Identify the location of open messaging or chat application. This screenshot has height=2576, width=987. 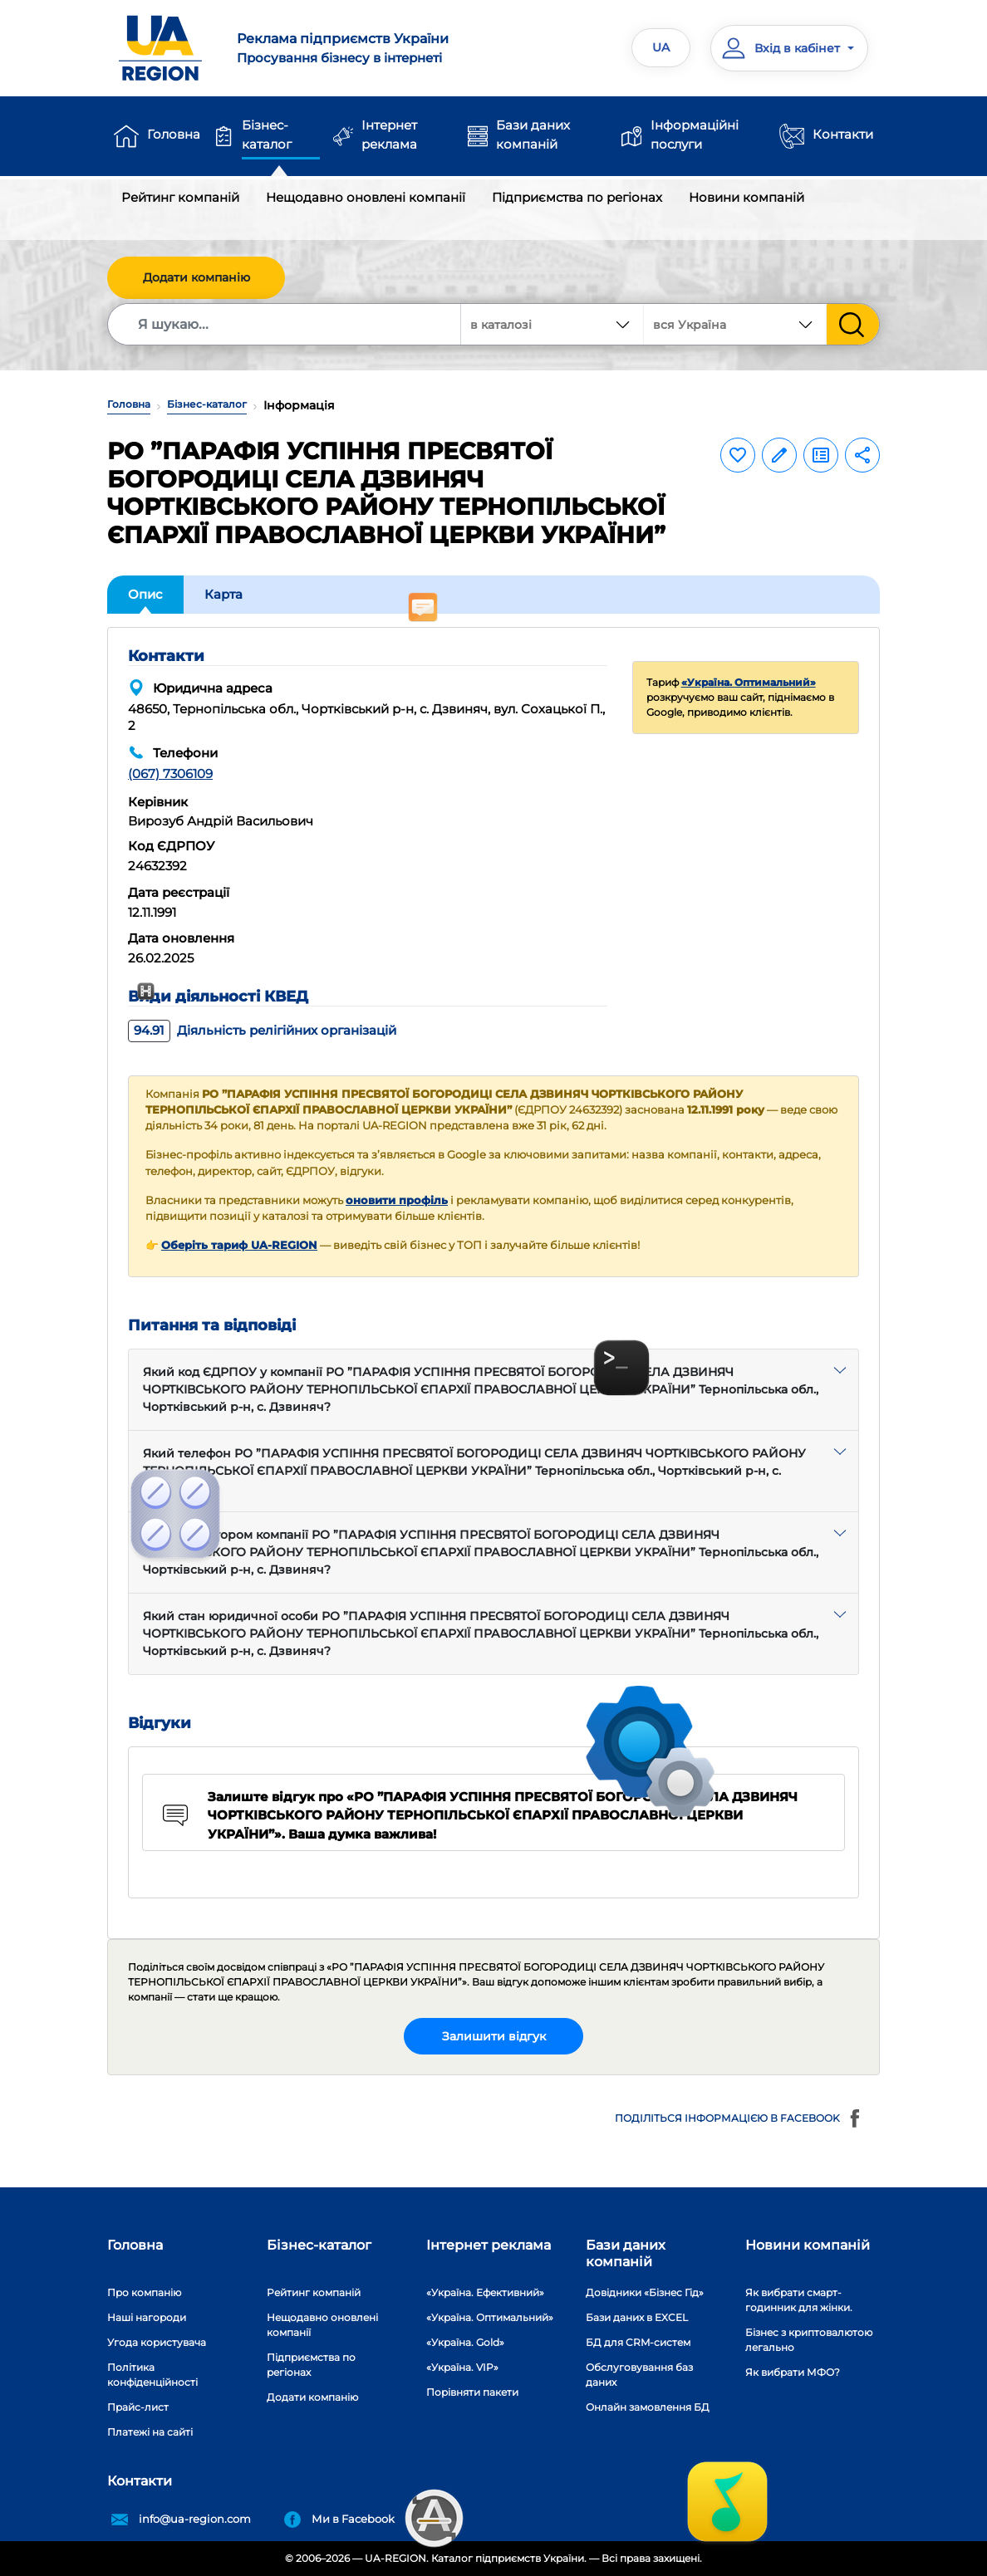
(423, 607).